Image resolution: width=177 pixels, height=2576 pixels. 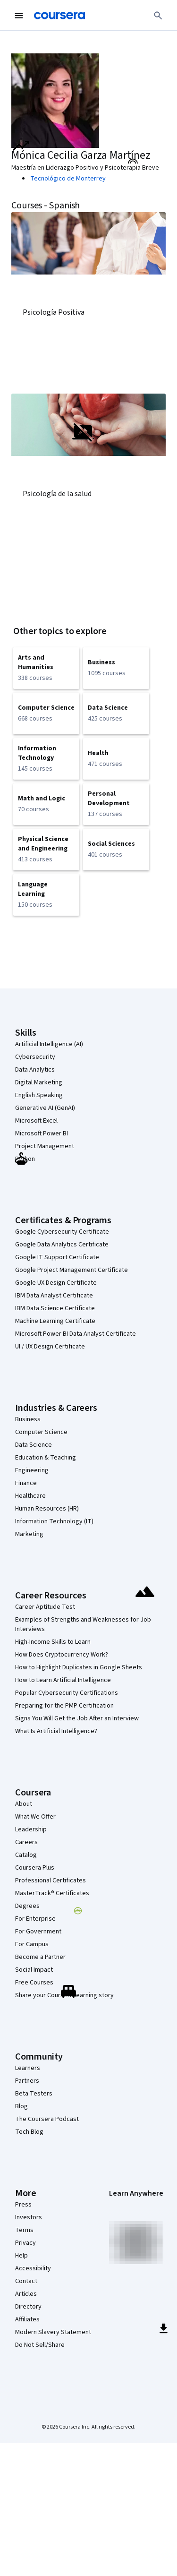 I want to click on browse clothing or wardrobe items, so click(x=21, y=1159).